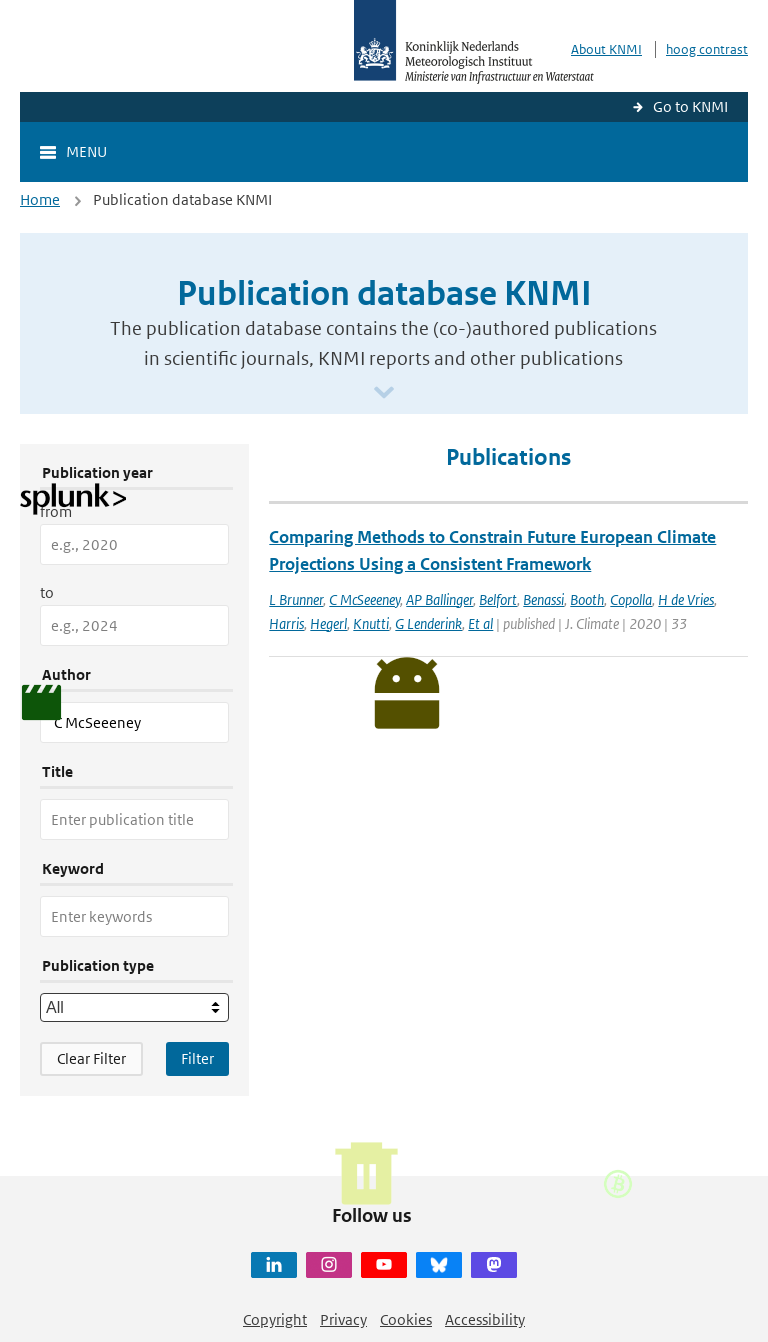  Describe the element at coordinates (73, 499) in the screenshot. I see `splunk logo - access data analytics and monitoring platform` at that location.